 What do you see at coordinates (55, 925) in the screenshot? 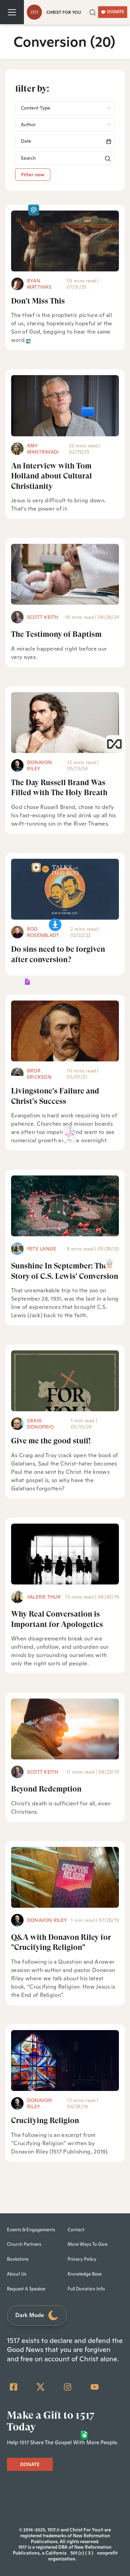
I see `indicates a downloaded or downloading file` at bounding box center [55, 925].